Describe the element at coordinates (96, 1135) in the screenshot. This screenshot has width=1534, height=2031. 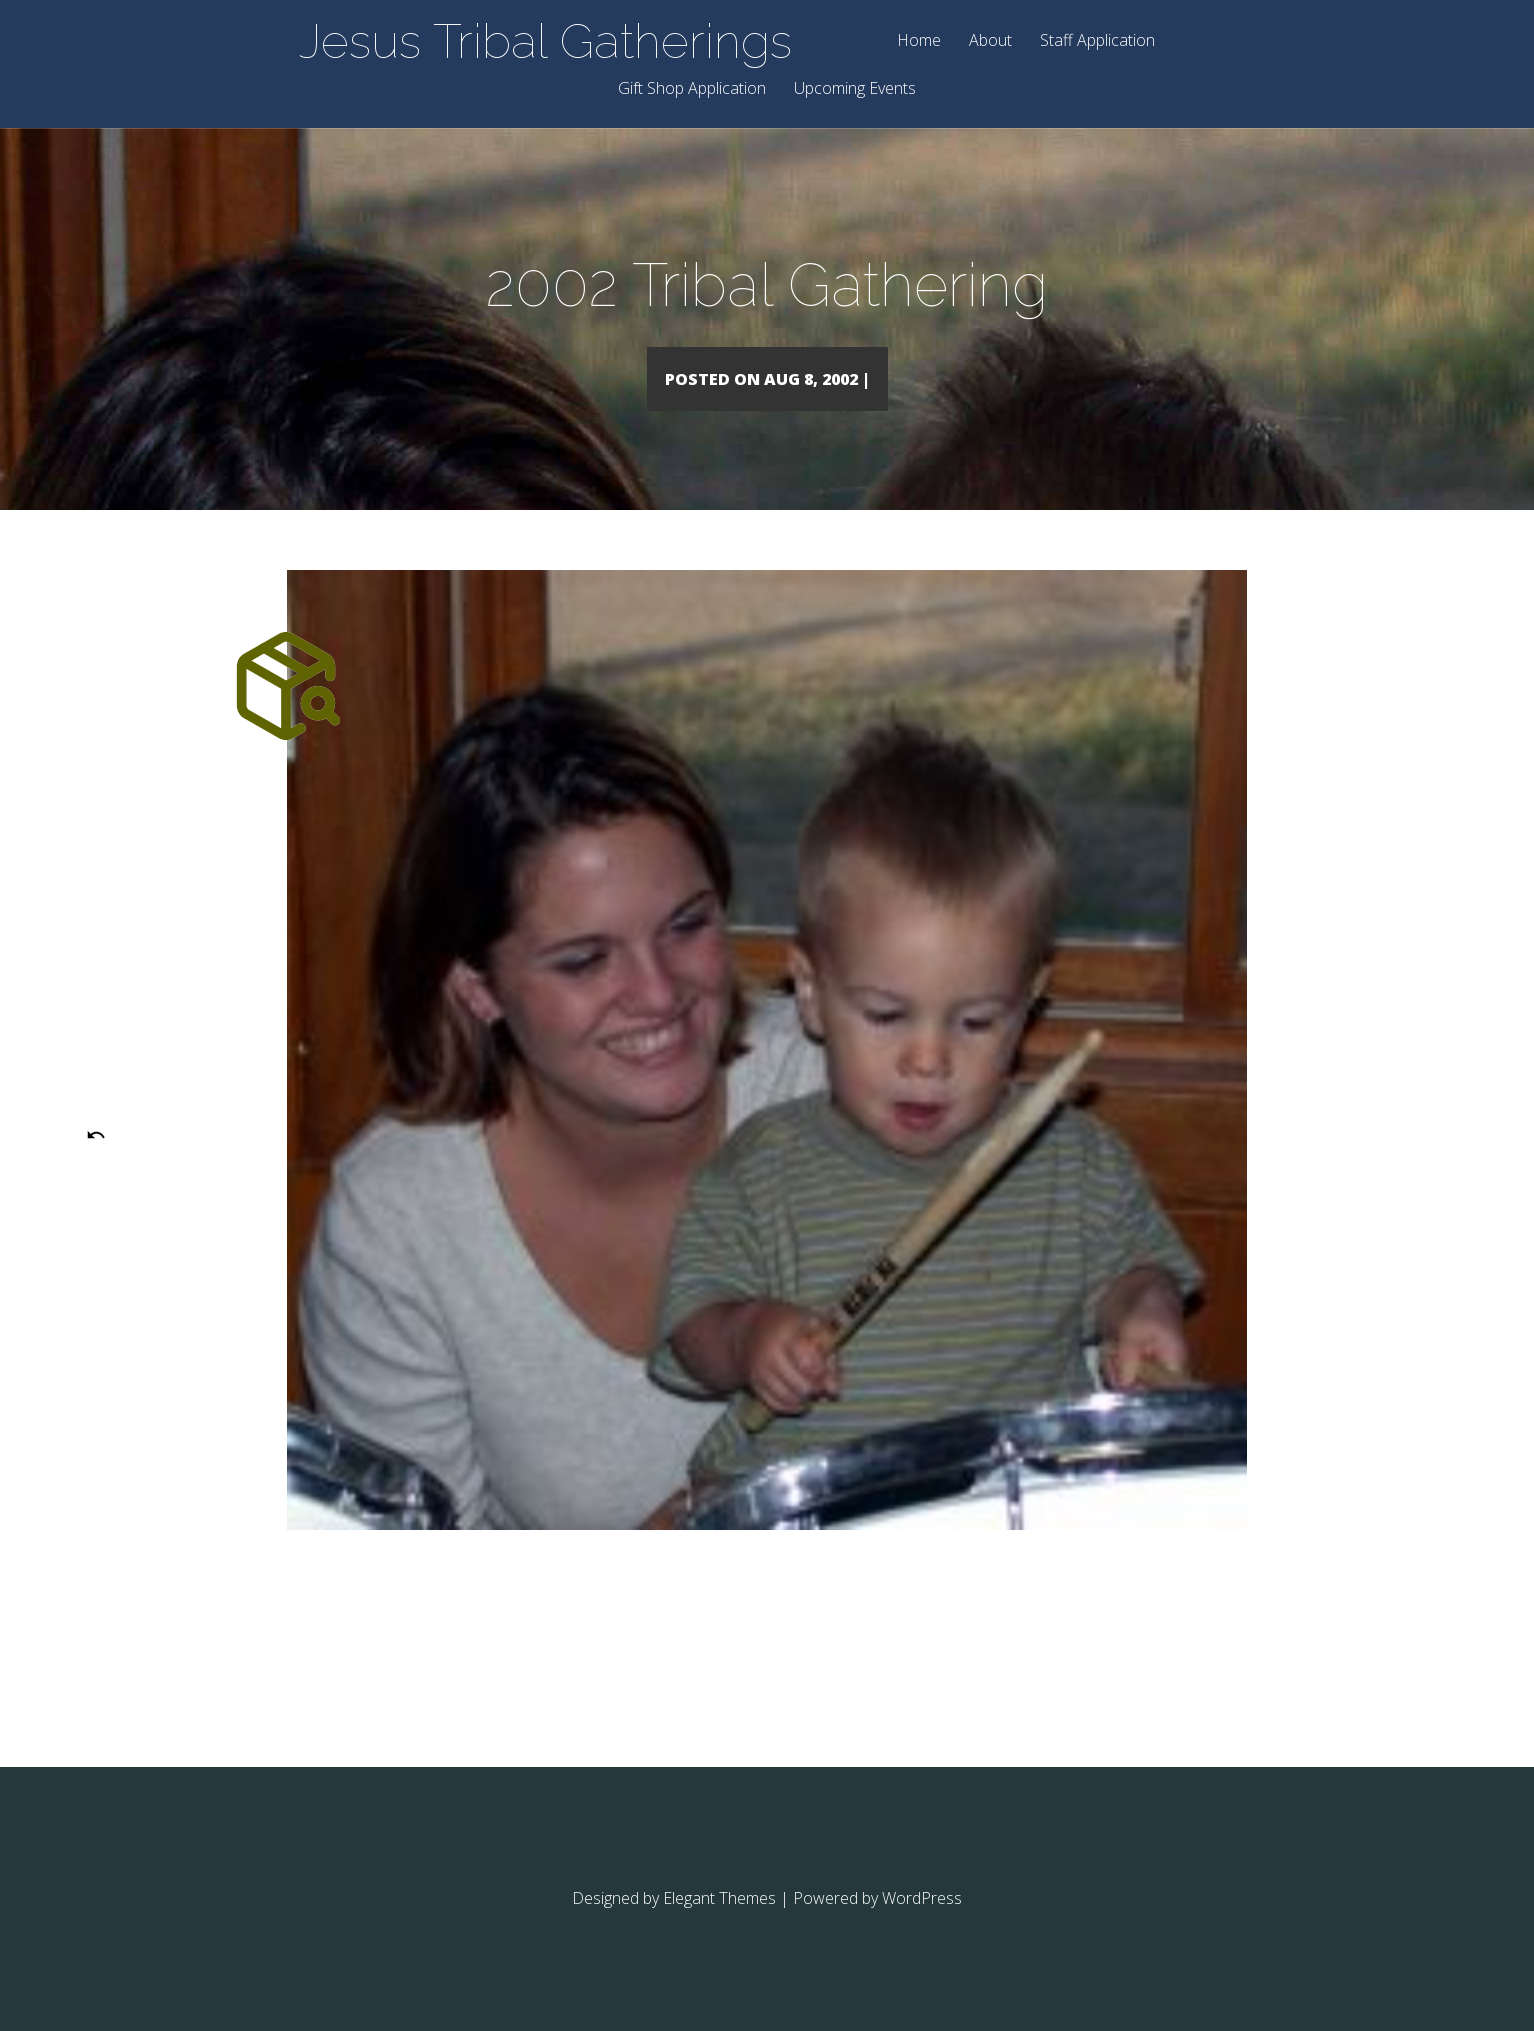
I see `undo the last action` at that location.